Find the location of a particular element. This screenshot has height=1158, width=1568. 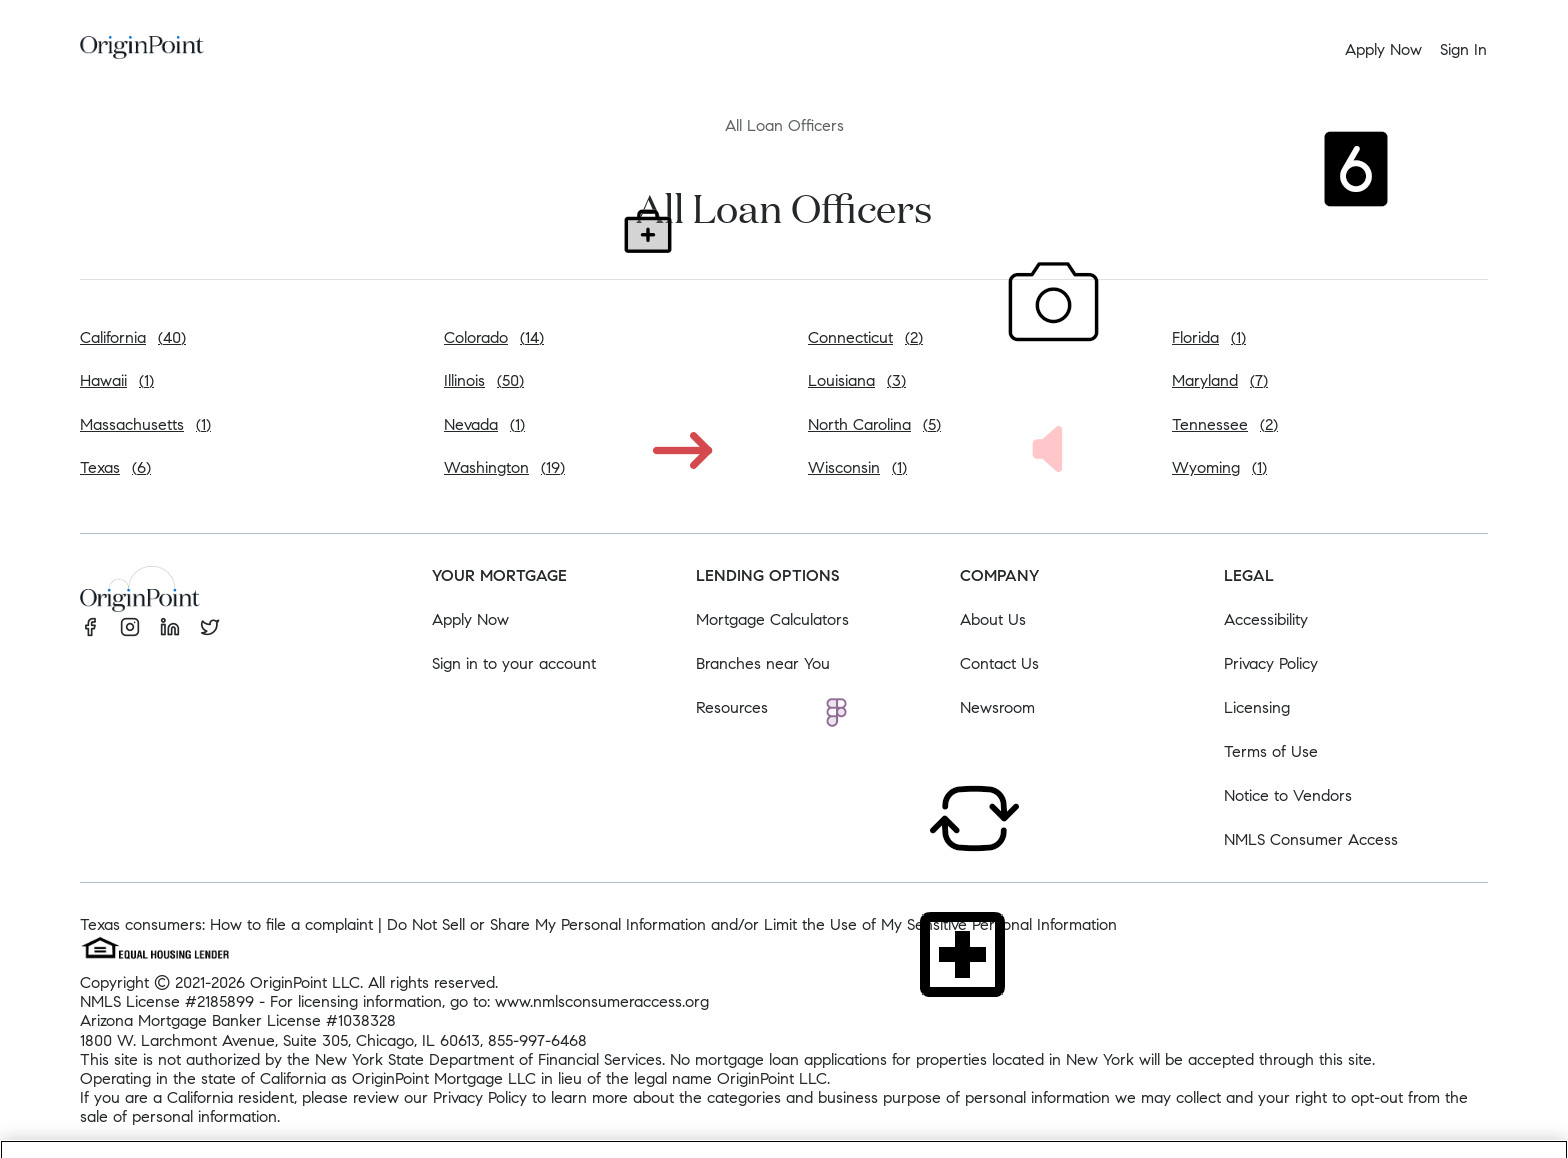

open figma design file is located at coordinates (836, 712).